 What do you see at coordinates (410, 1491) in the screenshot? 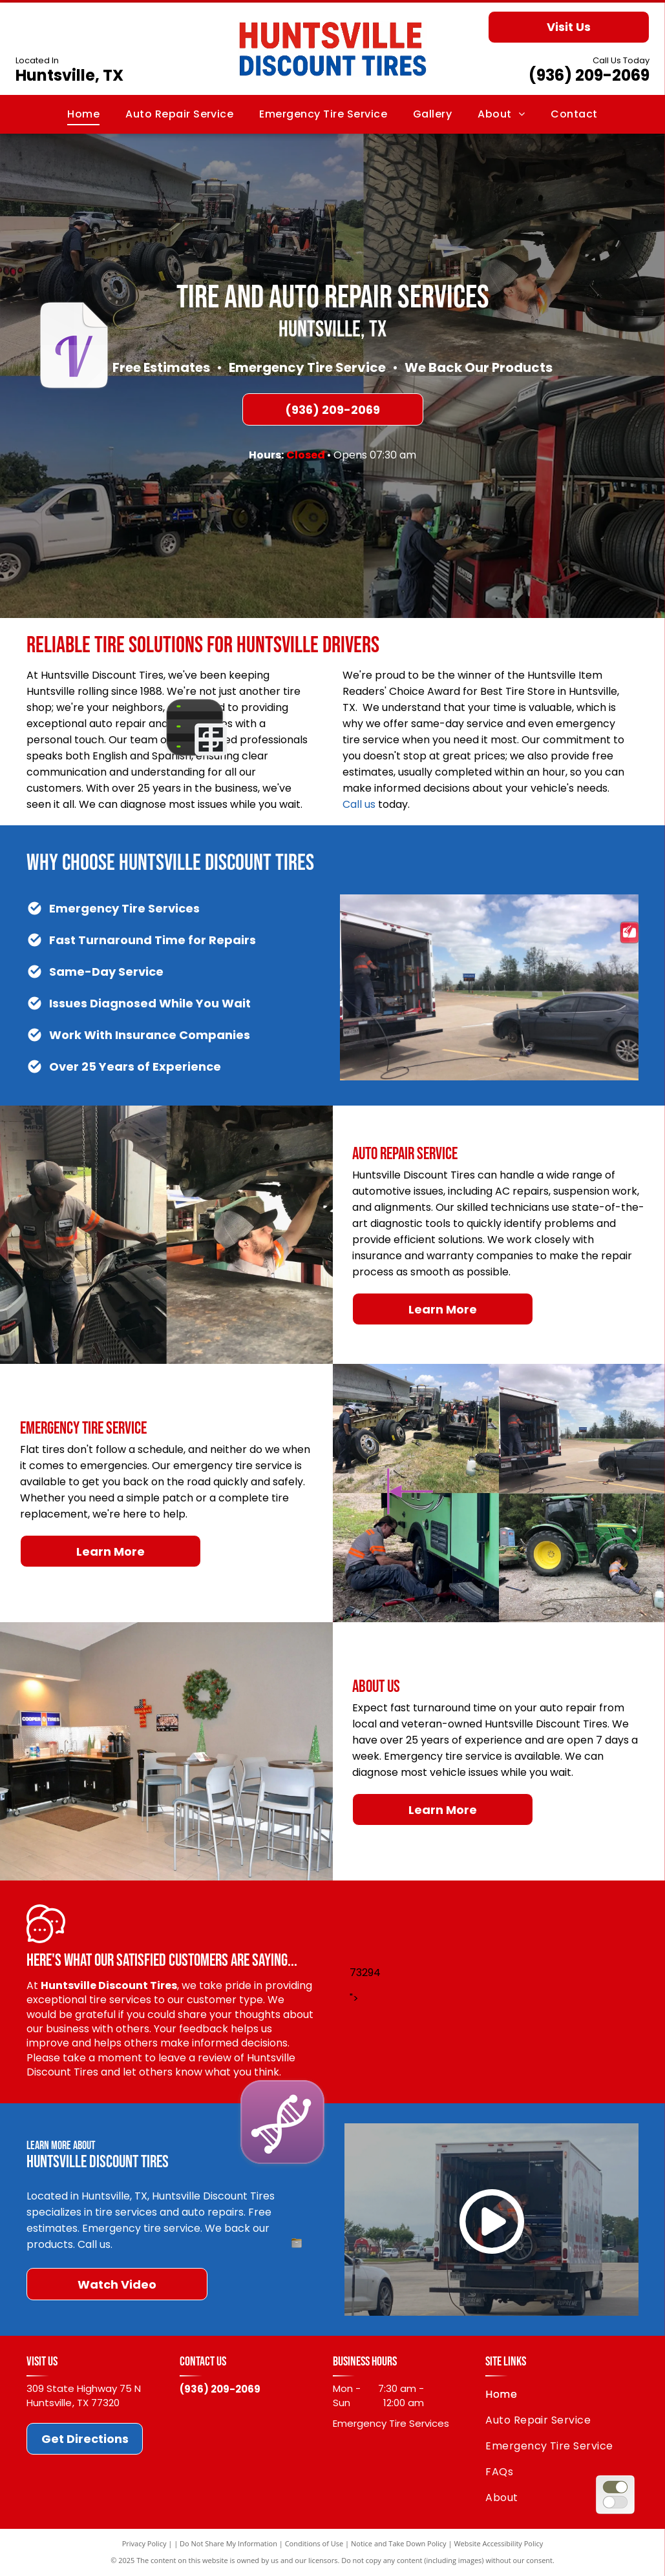
I see `go to the first item in a list or sequence` at bounding box center [410, 1491].